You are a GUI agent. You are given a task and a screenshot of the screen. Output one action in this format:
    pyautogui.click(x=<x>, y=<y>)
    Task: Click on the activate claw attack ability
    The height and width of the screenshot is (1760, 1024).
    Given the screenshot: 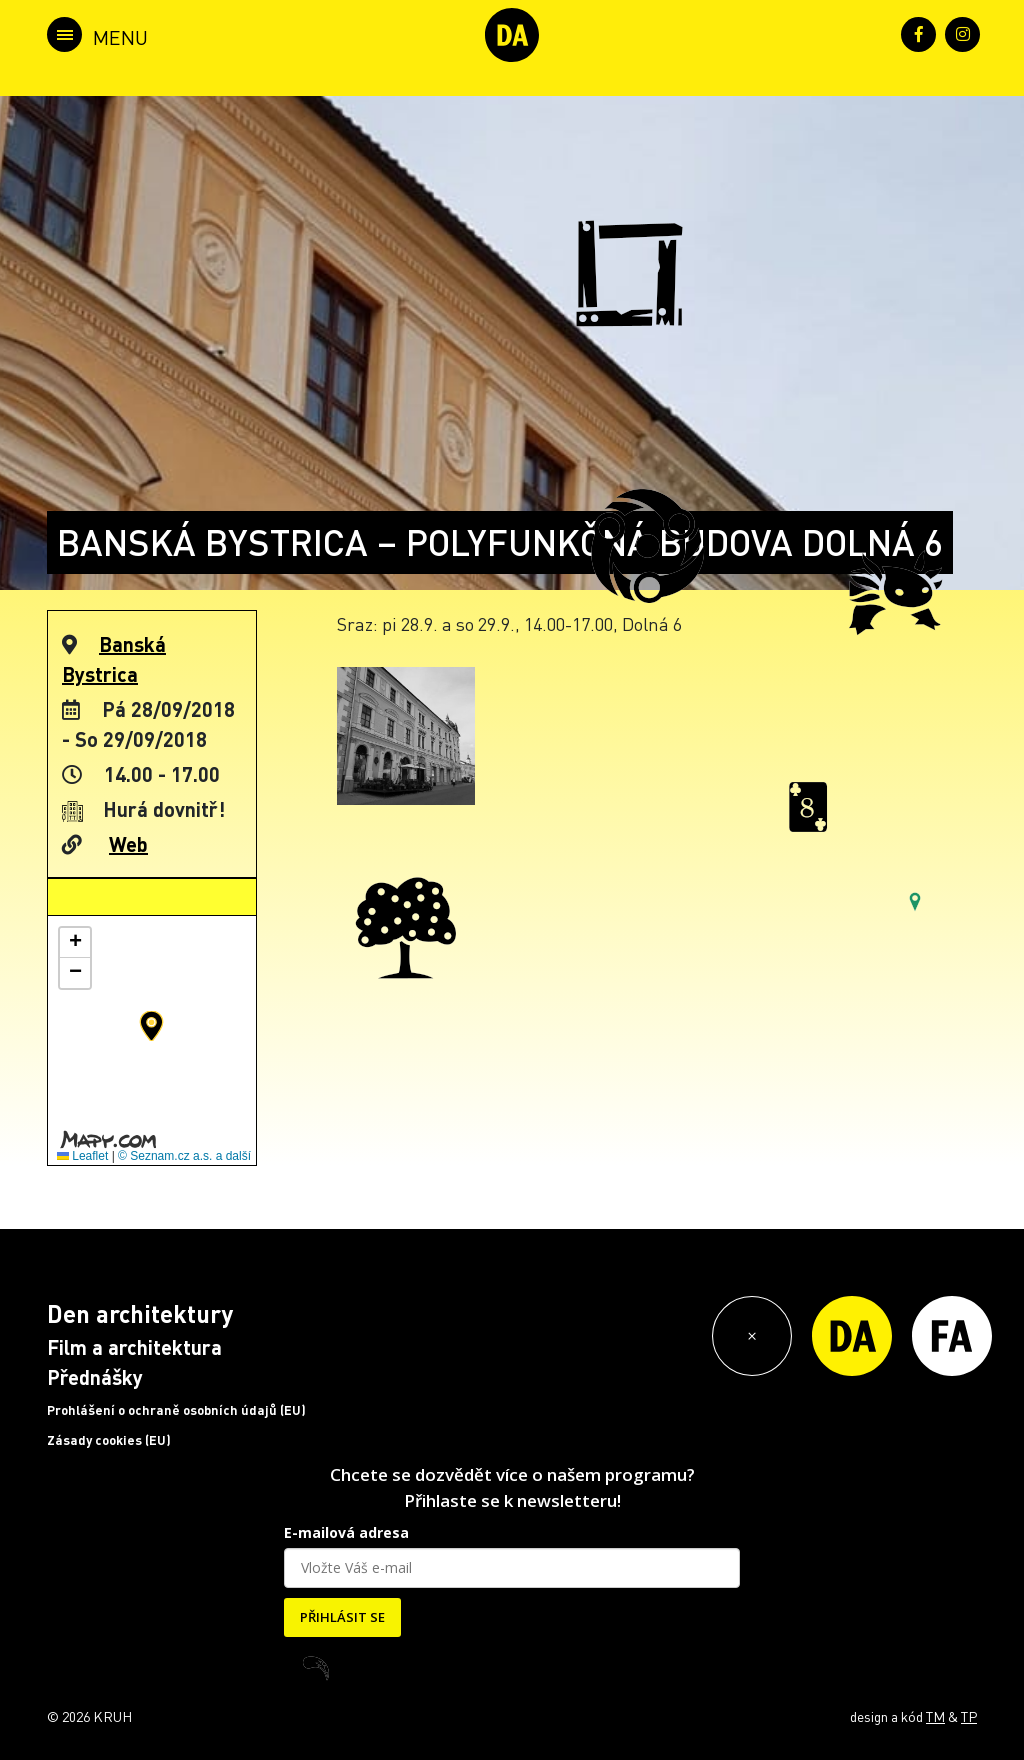 What is the action you would take?
    pyautogui.click(x=316, y=1669)
    